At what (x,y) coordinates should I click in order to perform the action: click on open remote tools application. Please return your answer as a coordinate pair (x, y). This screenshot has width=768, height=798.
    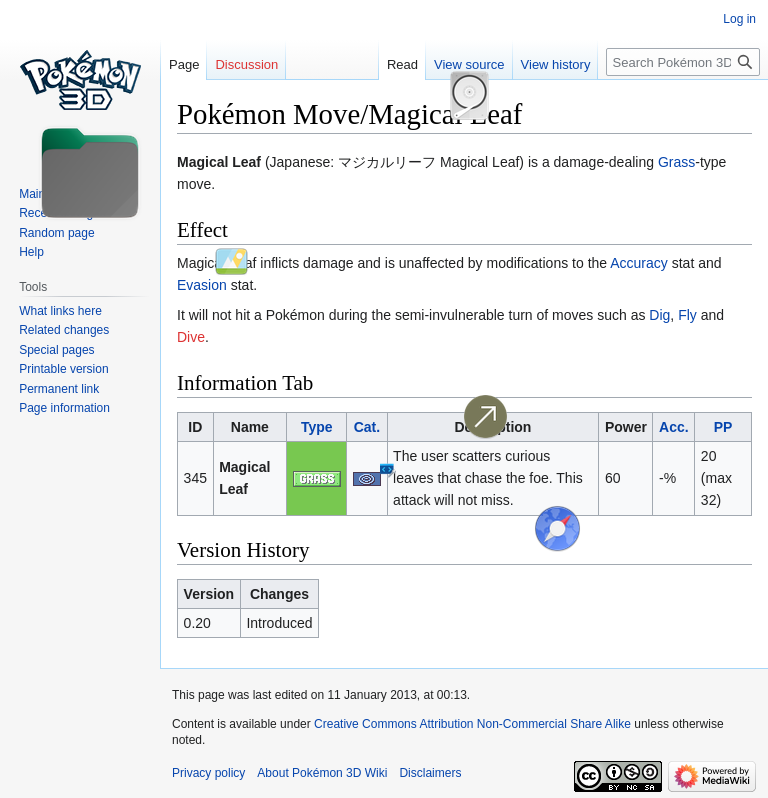
    Looking at the image, I should click on (388, 470).